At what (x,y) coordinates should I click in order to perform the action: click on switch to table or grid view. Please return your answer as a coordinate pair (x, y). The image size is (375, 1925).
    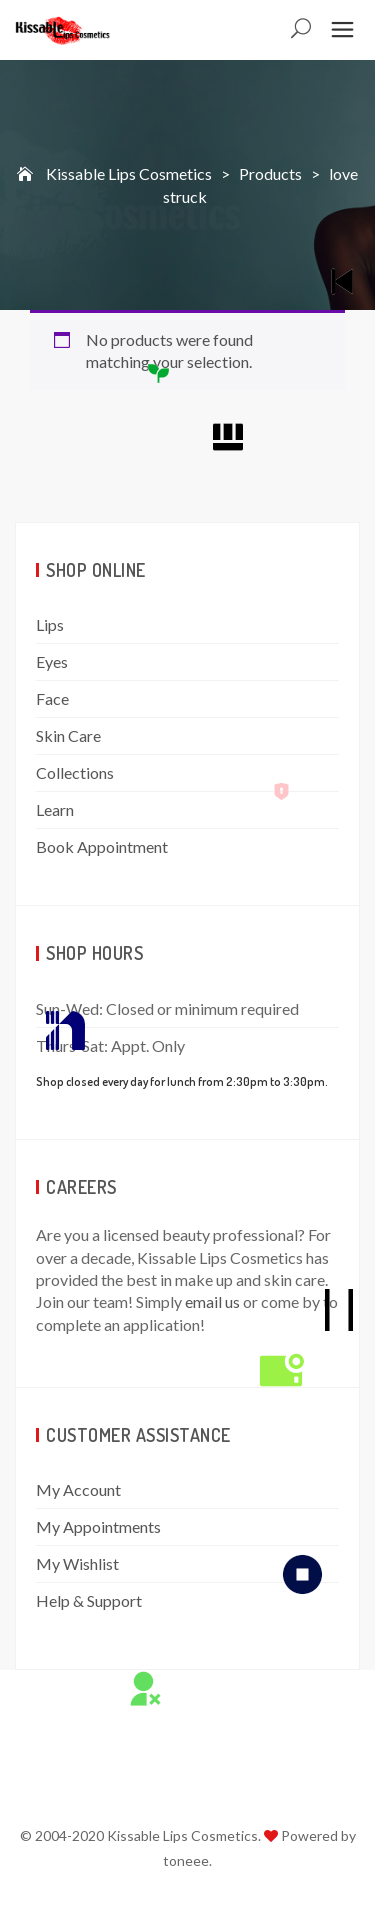
    Looking at the image, I should click on (228, 437).